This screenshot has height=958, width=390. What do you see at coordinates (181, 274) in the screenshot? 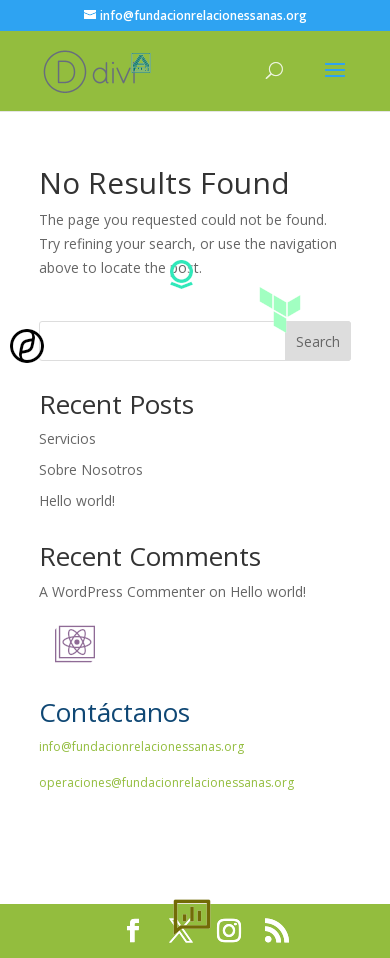
I see `palantir technologies company logo` at bounding box center [181, 274].